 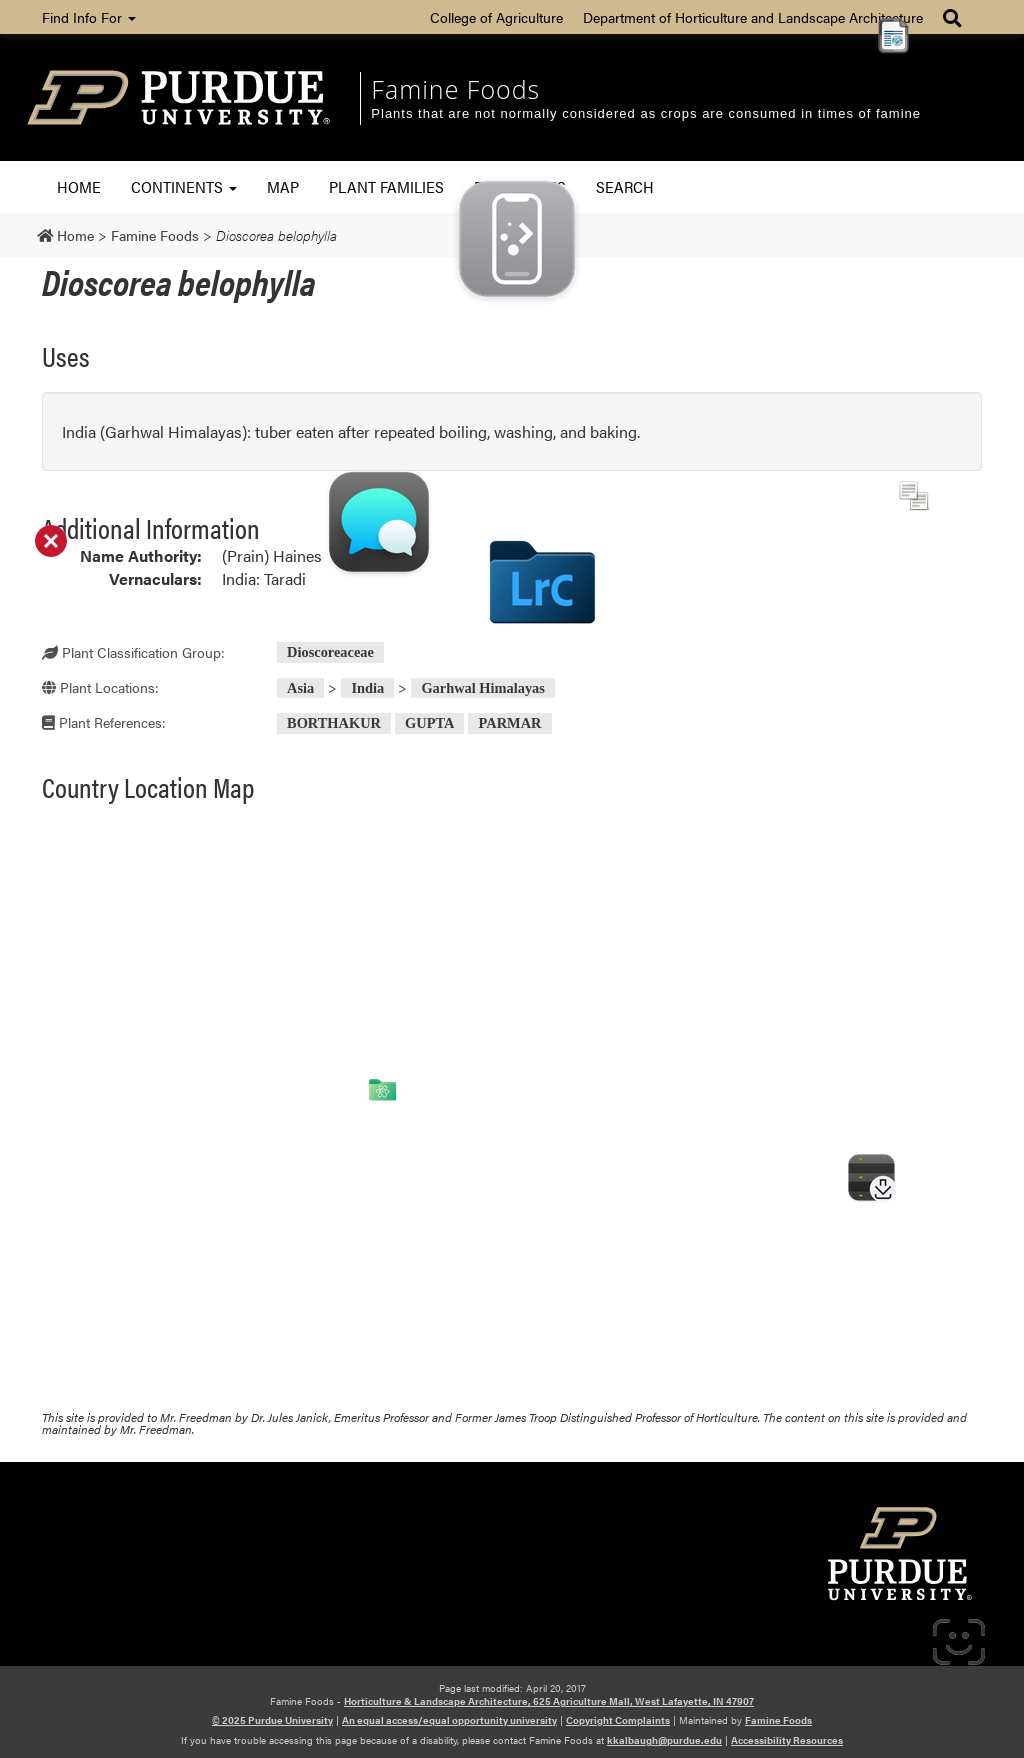 What do you see at coordinates (517, 241) in the screenshot?
I see `configure kde connect settings` at bounding box center [517, 241].